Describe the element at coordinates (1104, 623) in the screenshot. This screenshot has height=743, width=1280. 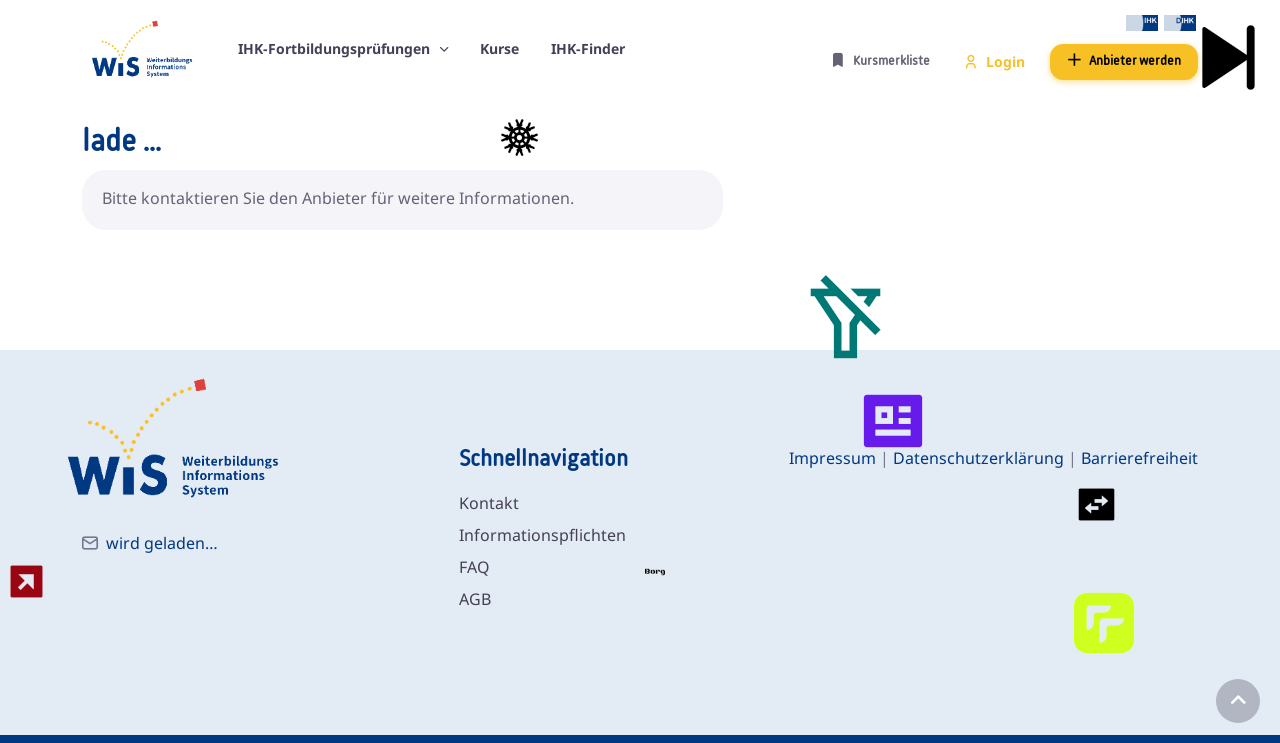
I see `red river brand logo` at that location.